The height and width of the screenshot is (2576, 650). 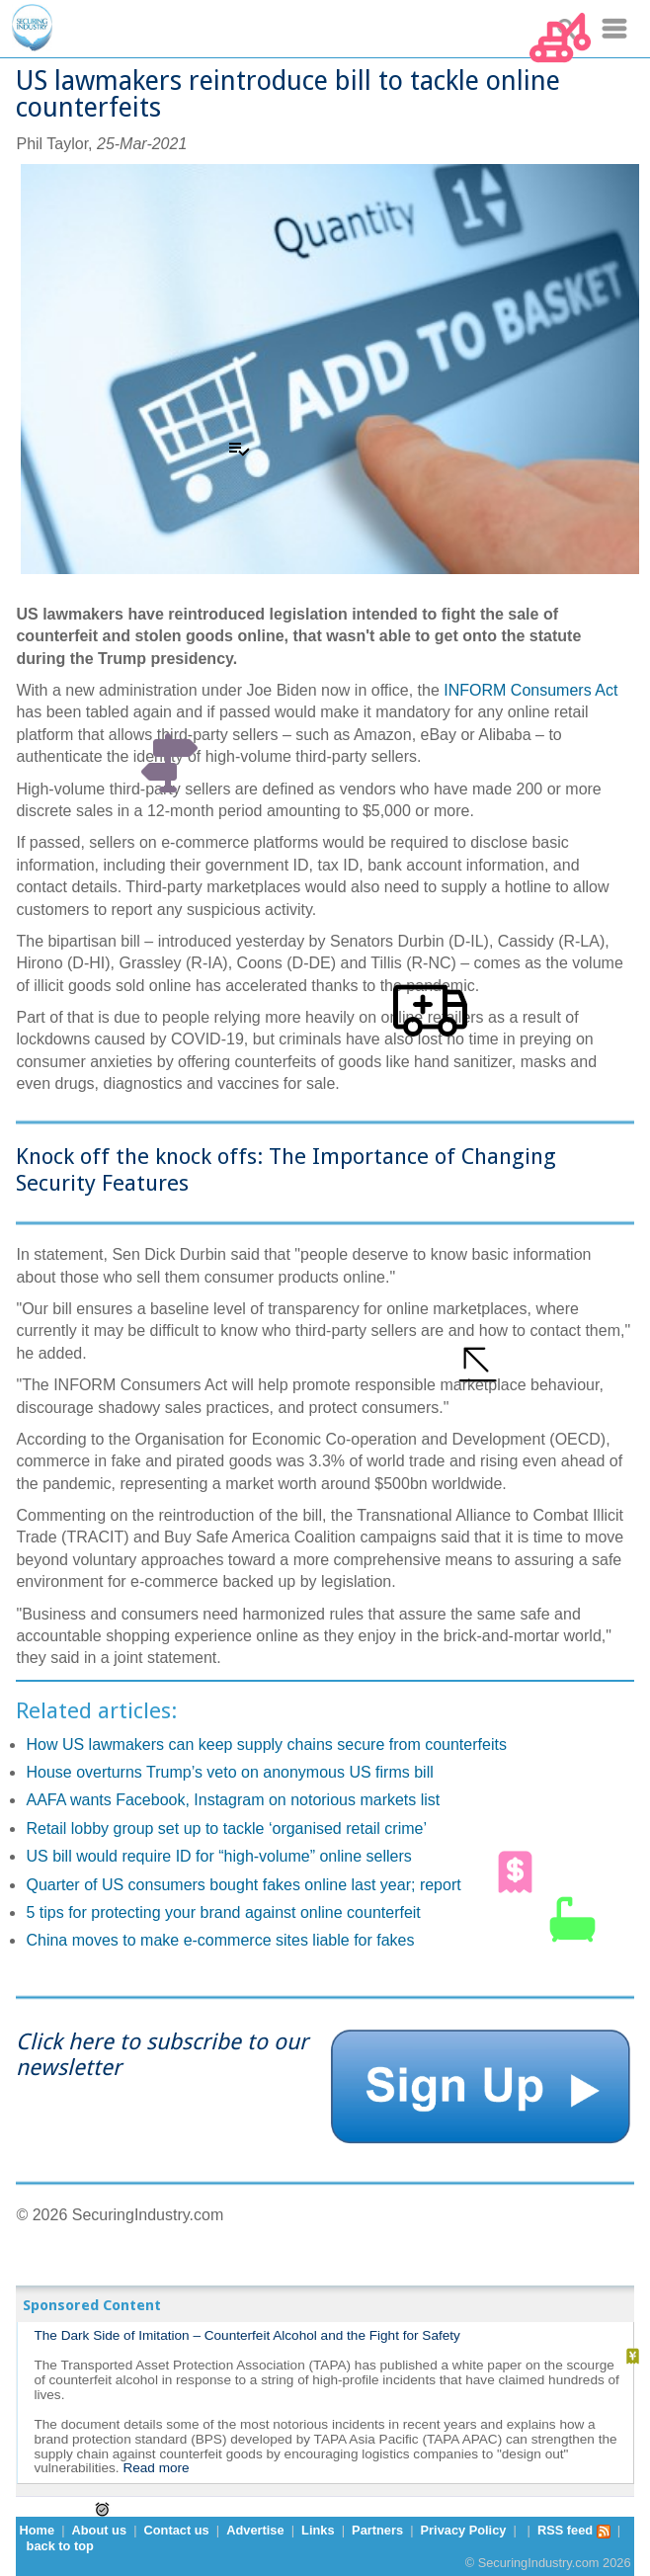 I want to click on alarm is set and active, so click(x=102, y=2509).